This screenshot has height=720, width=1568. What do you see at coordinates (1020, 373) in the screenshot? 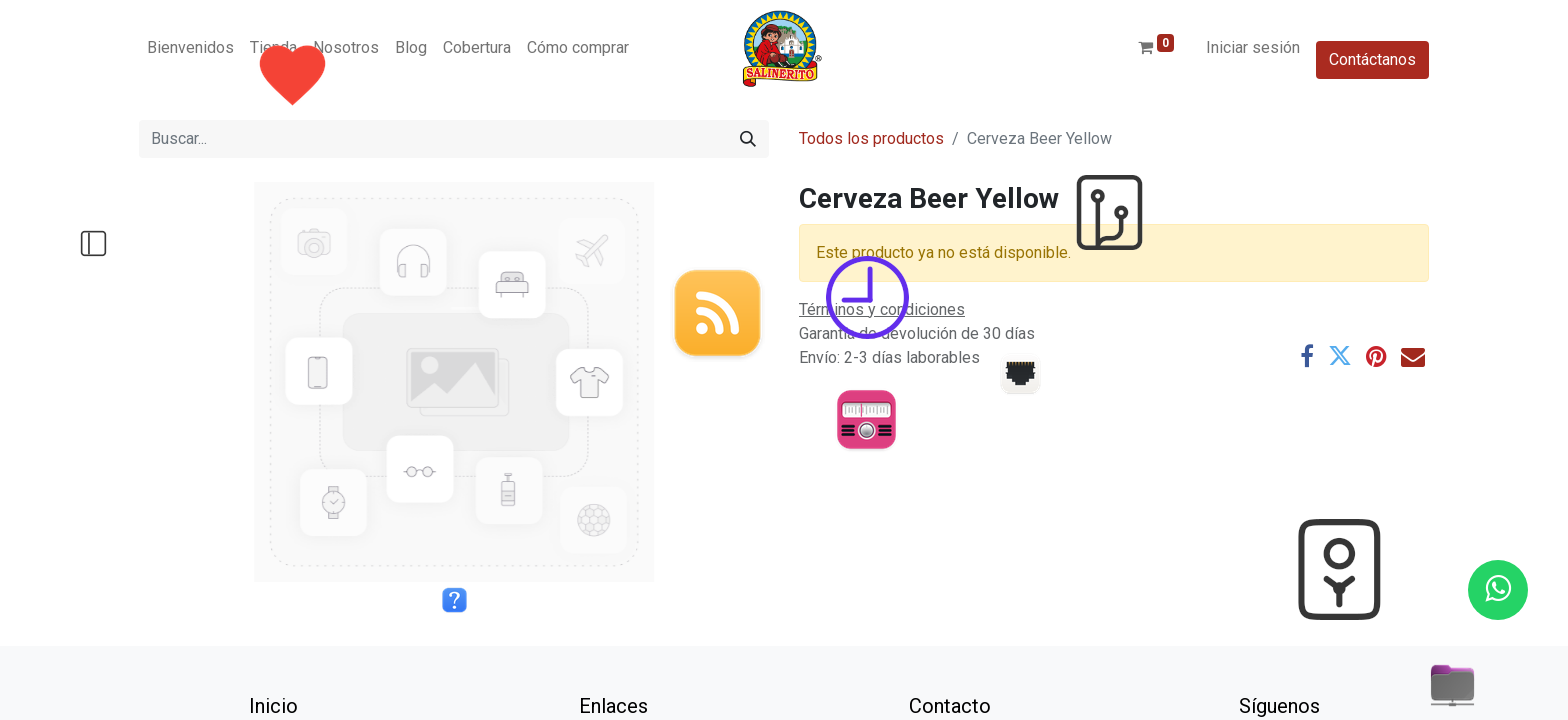
I see `open ethernet network preferences` at bounding box center [1020, 373].